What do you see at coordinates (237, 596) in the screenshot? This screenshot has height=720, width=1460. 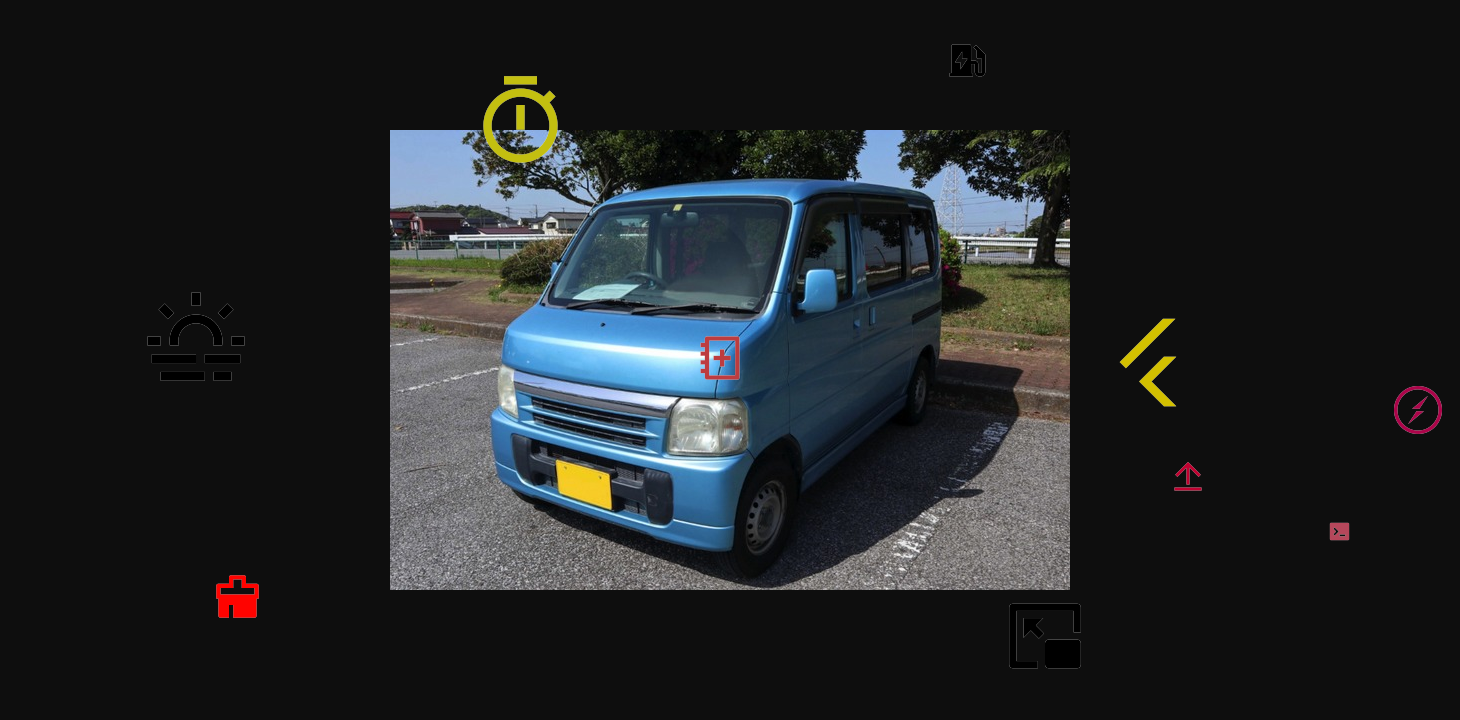 I see `access brush or painting tools` at bounding box center [237, 596].